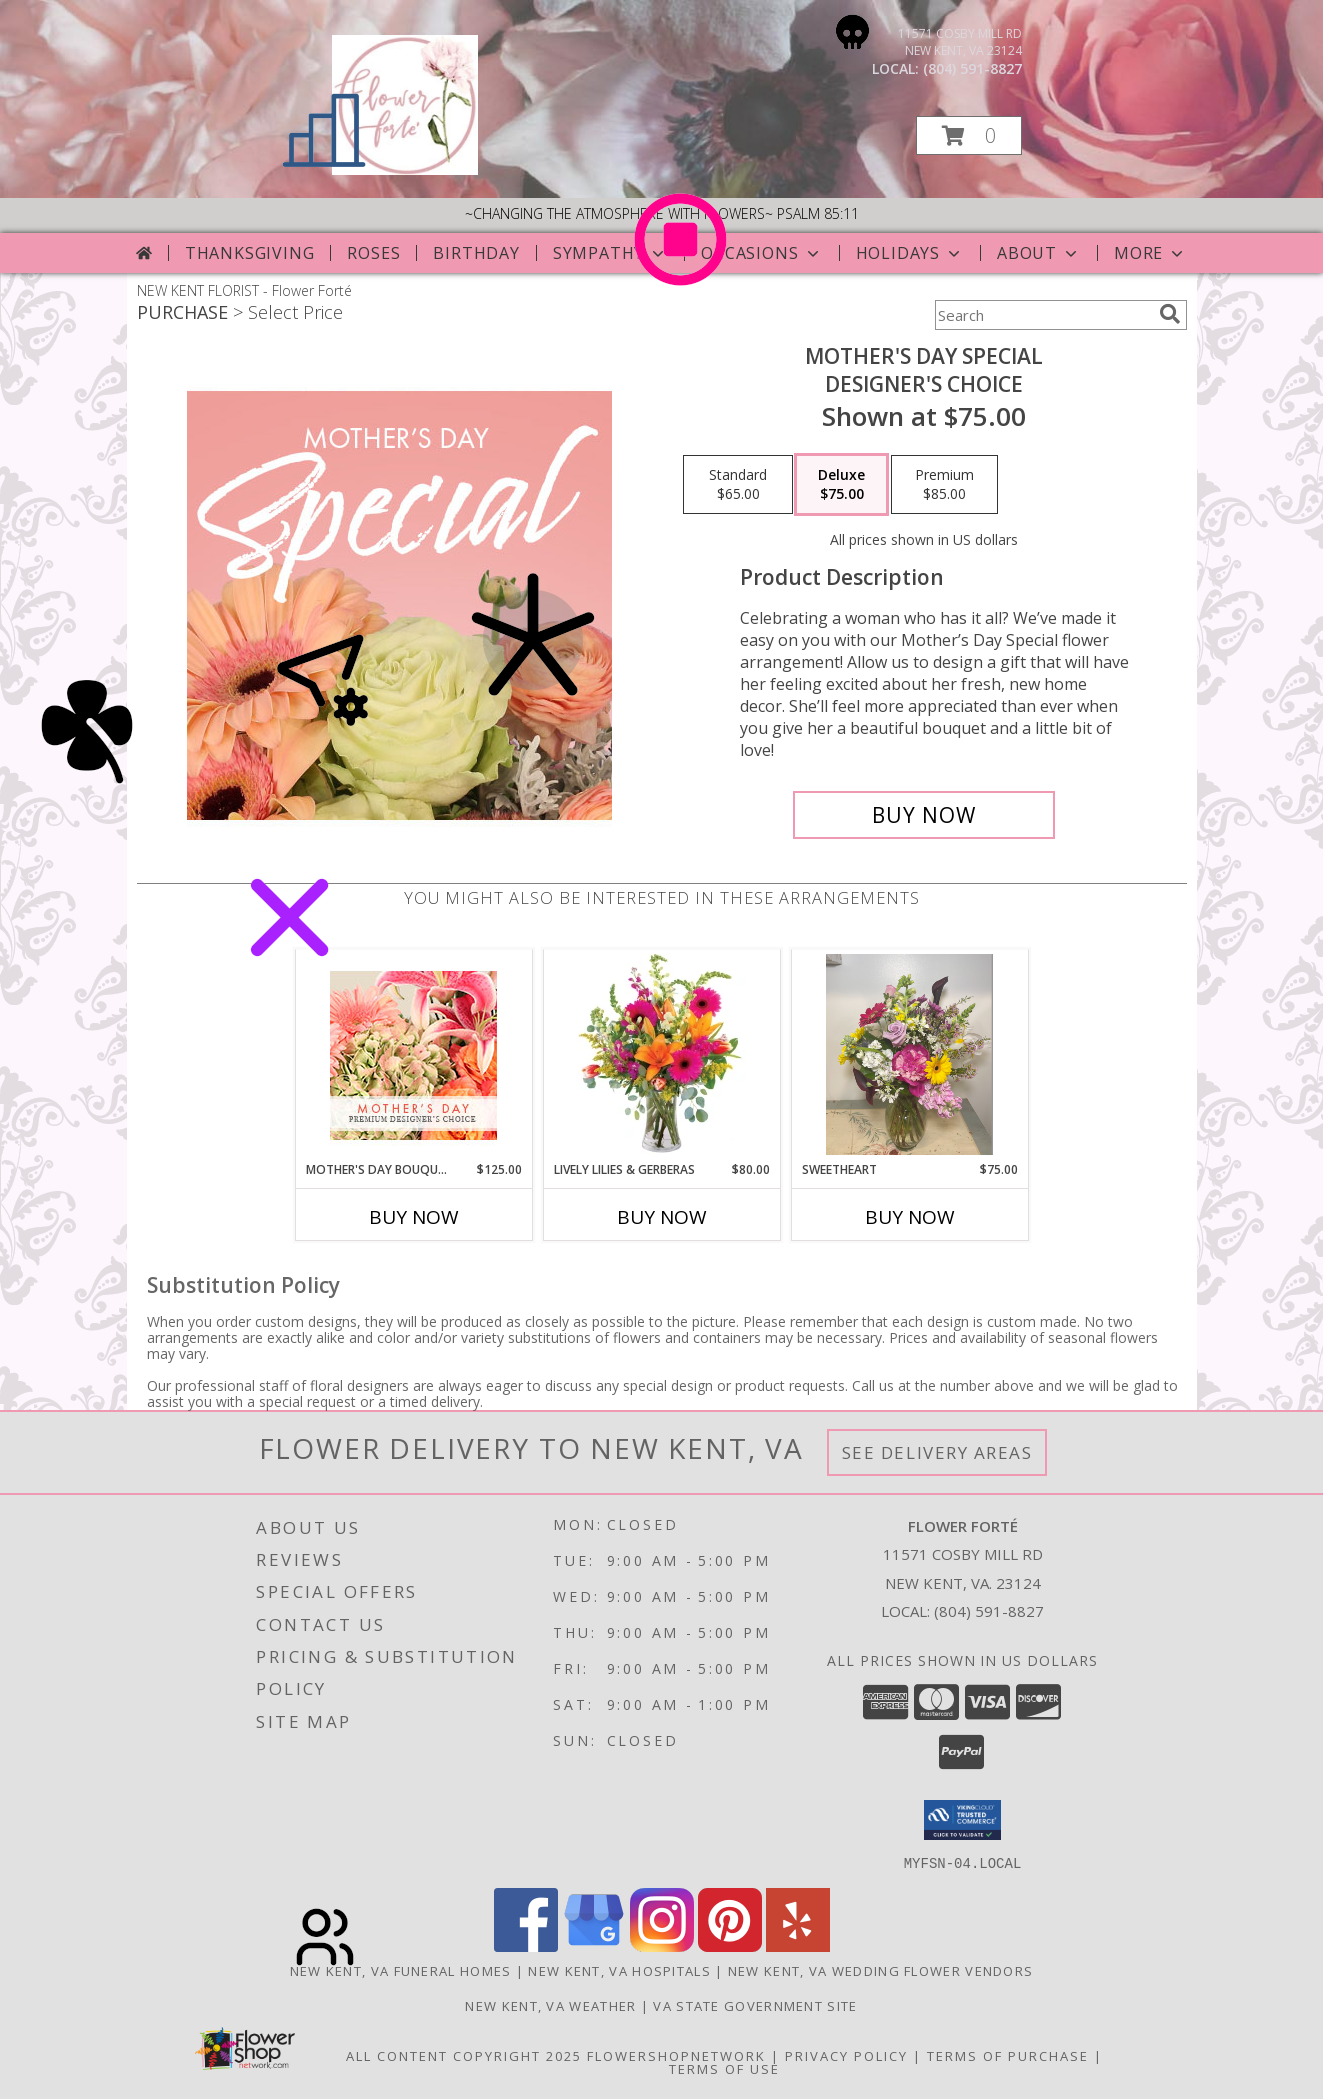 The height and width of the screenshot is (2099, 1323). I want to click on indicates a required field in a form, so click(533, 640).